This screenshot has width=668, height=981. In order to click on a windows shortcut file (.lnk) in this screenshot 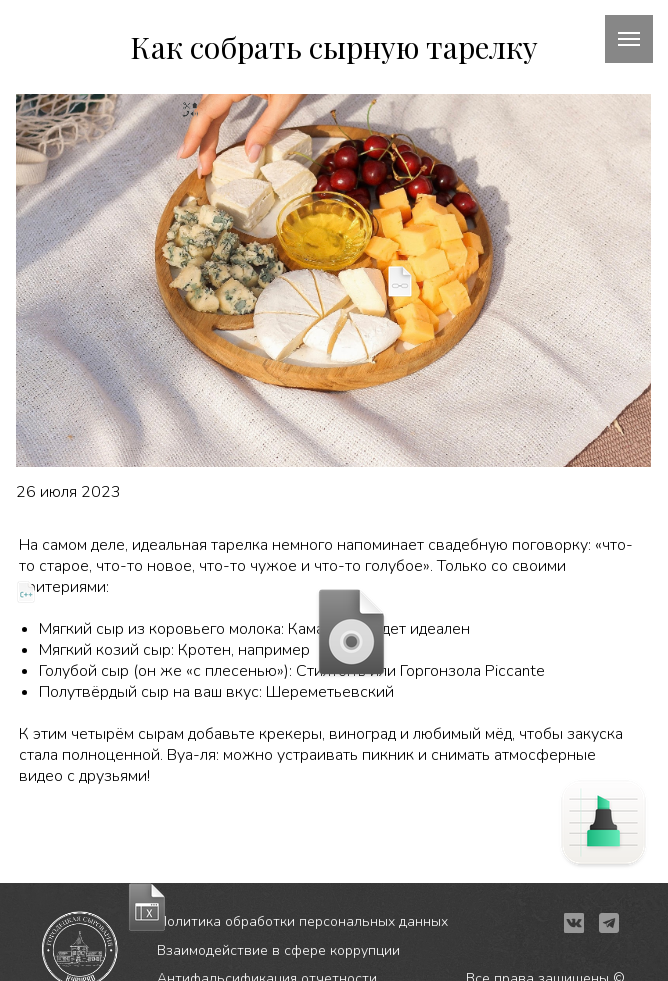, I will do `click(400, 282)`.